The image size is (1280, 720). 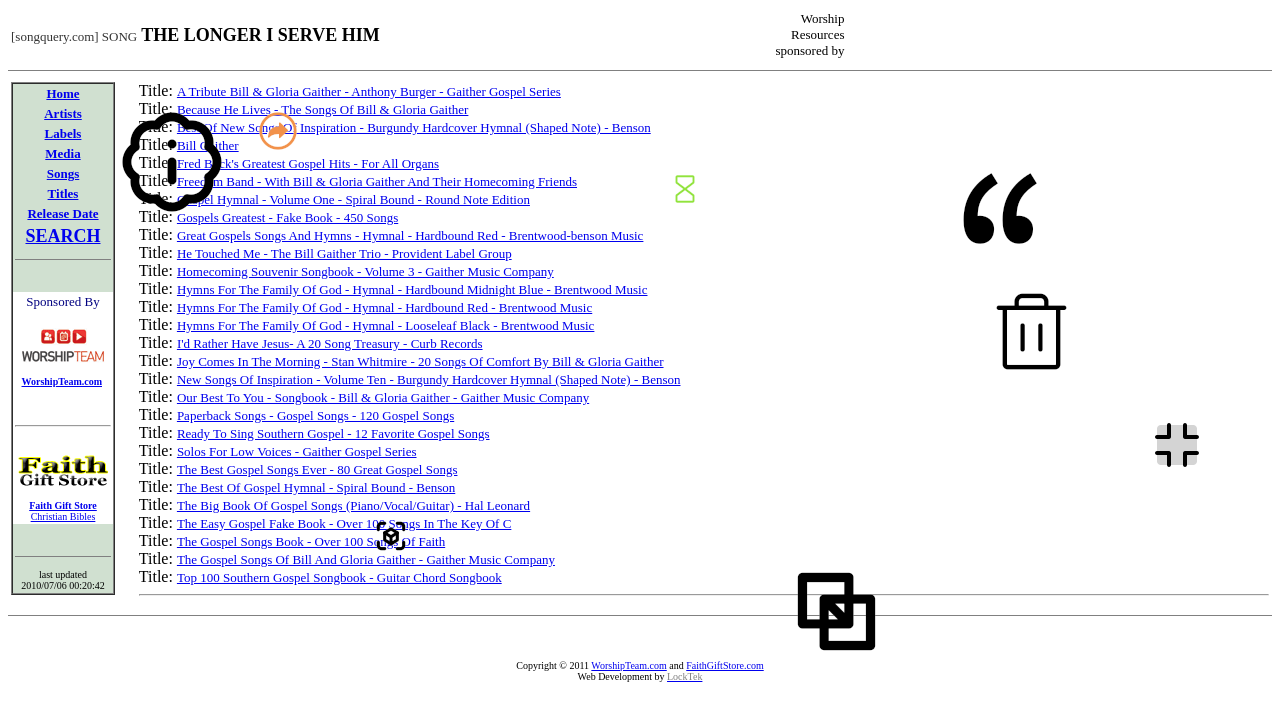 I want to click on view information or details, so click(x=172, y=162).